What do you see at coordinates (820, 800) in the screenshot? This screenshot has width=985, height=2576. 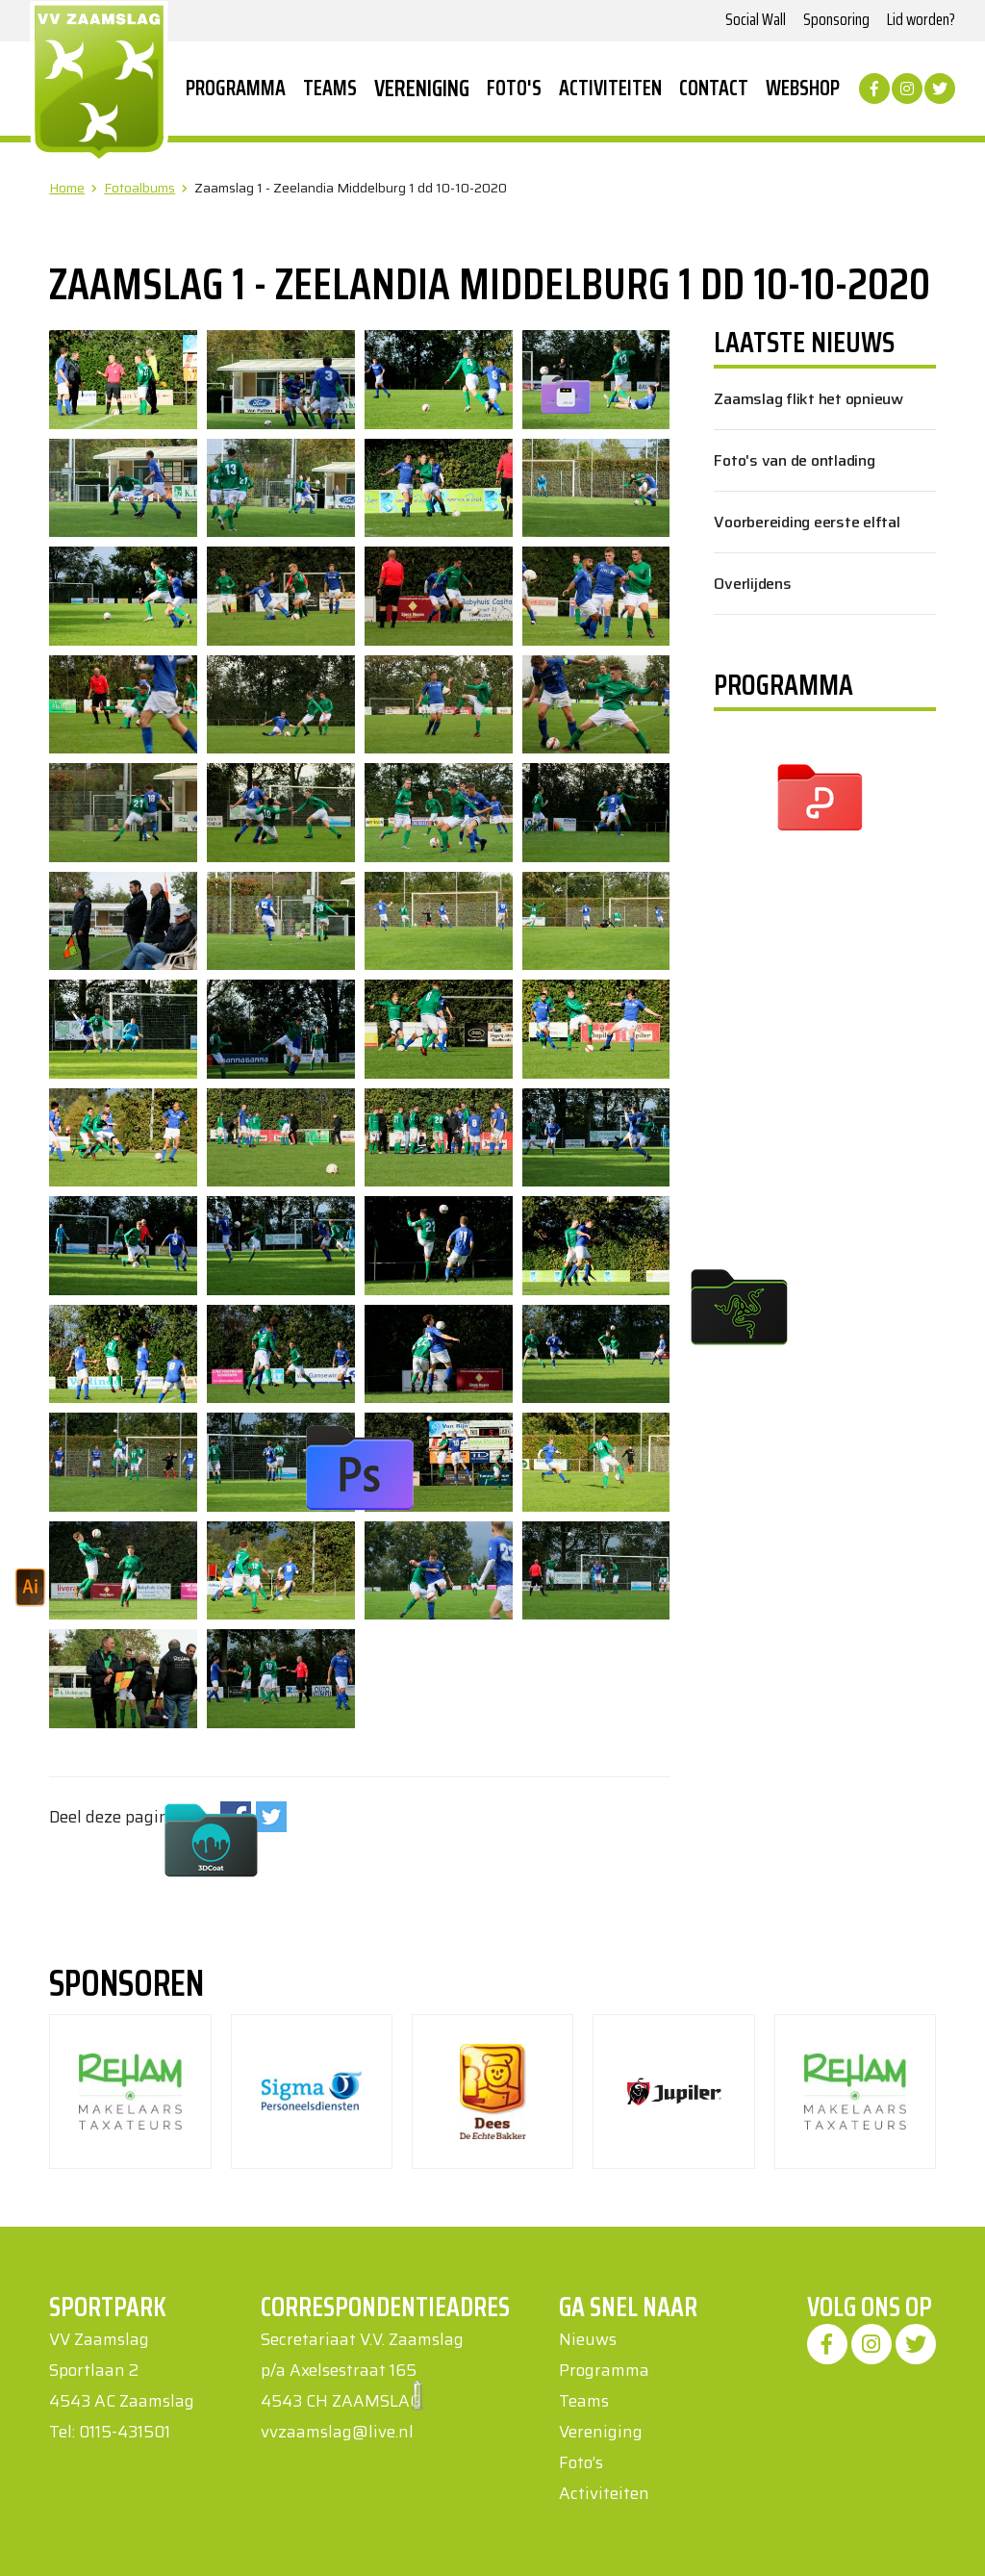 I see `open folder containing WPS PDF documents` at bounding box center [820, 800].